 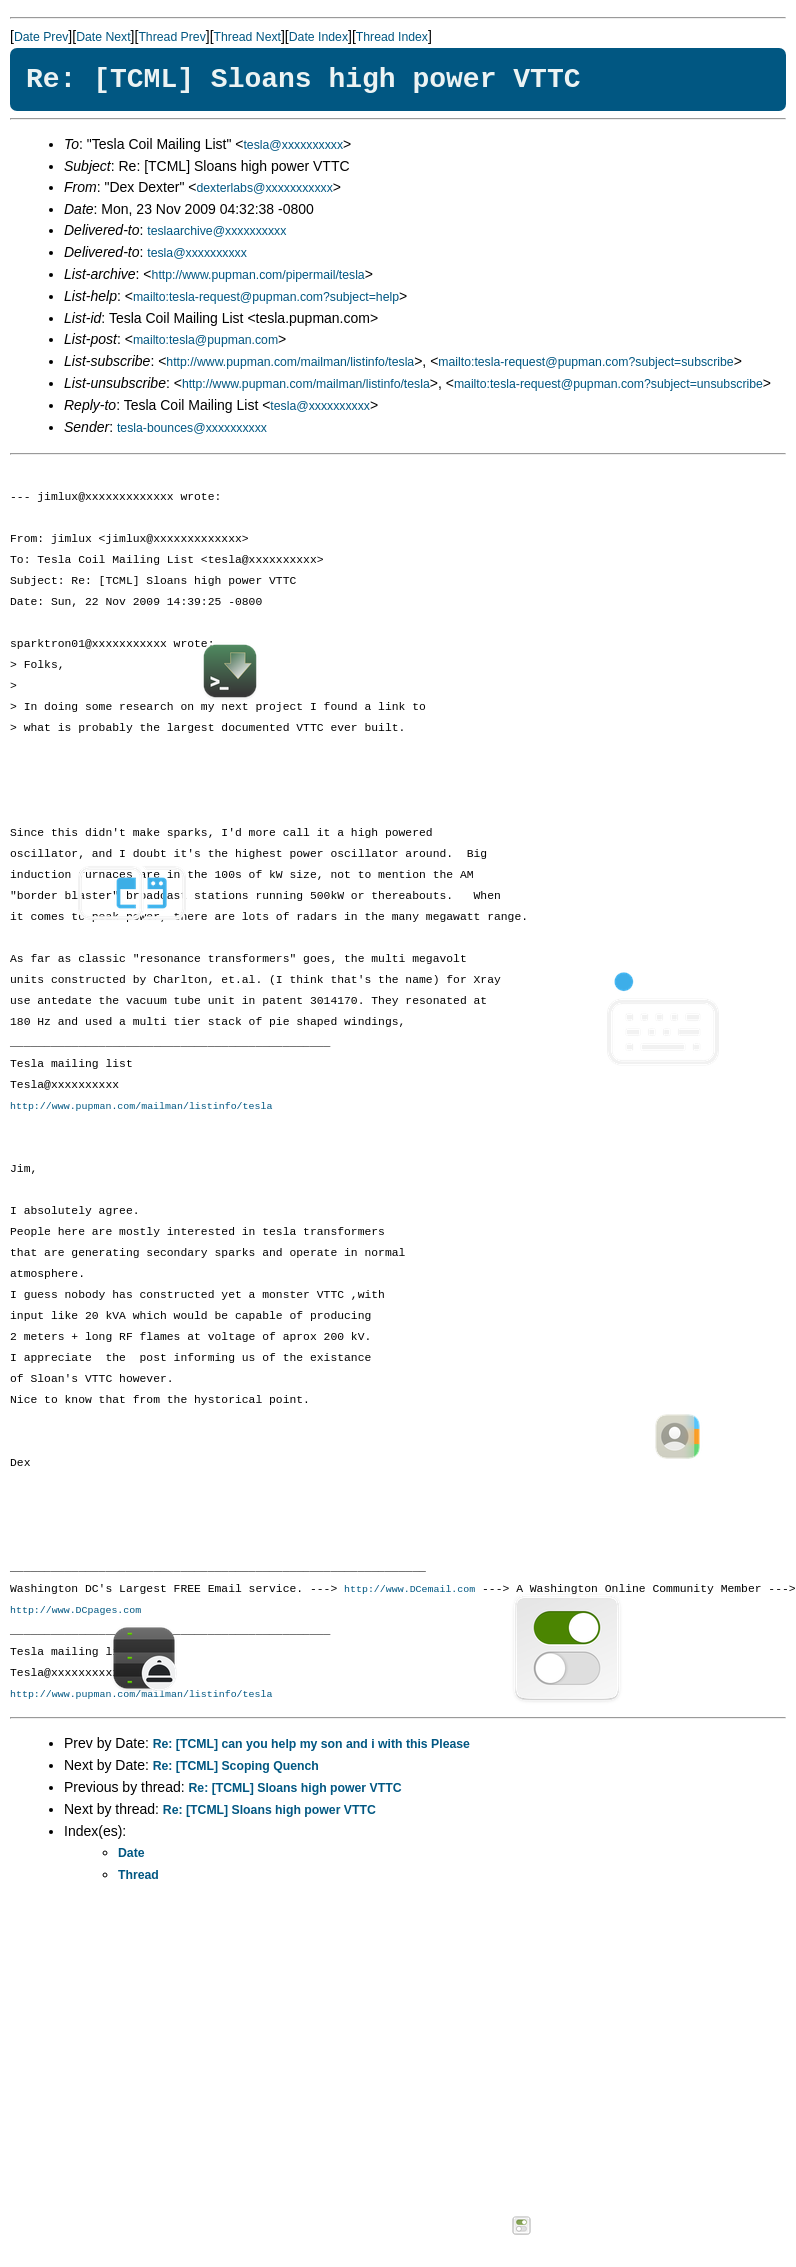 What do you see at coordinates (567, 1648) in the screenshot?
I see `open unity tweak tool settings` at bounding box center [567, 1648].